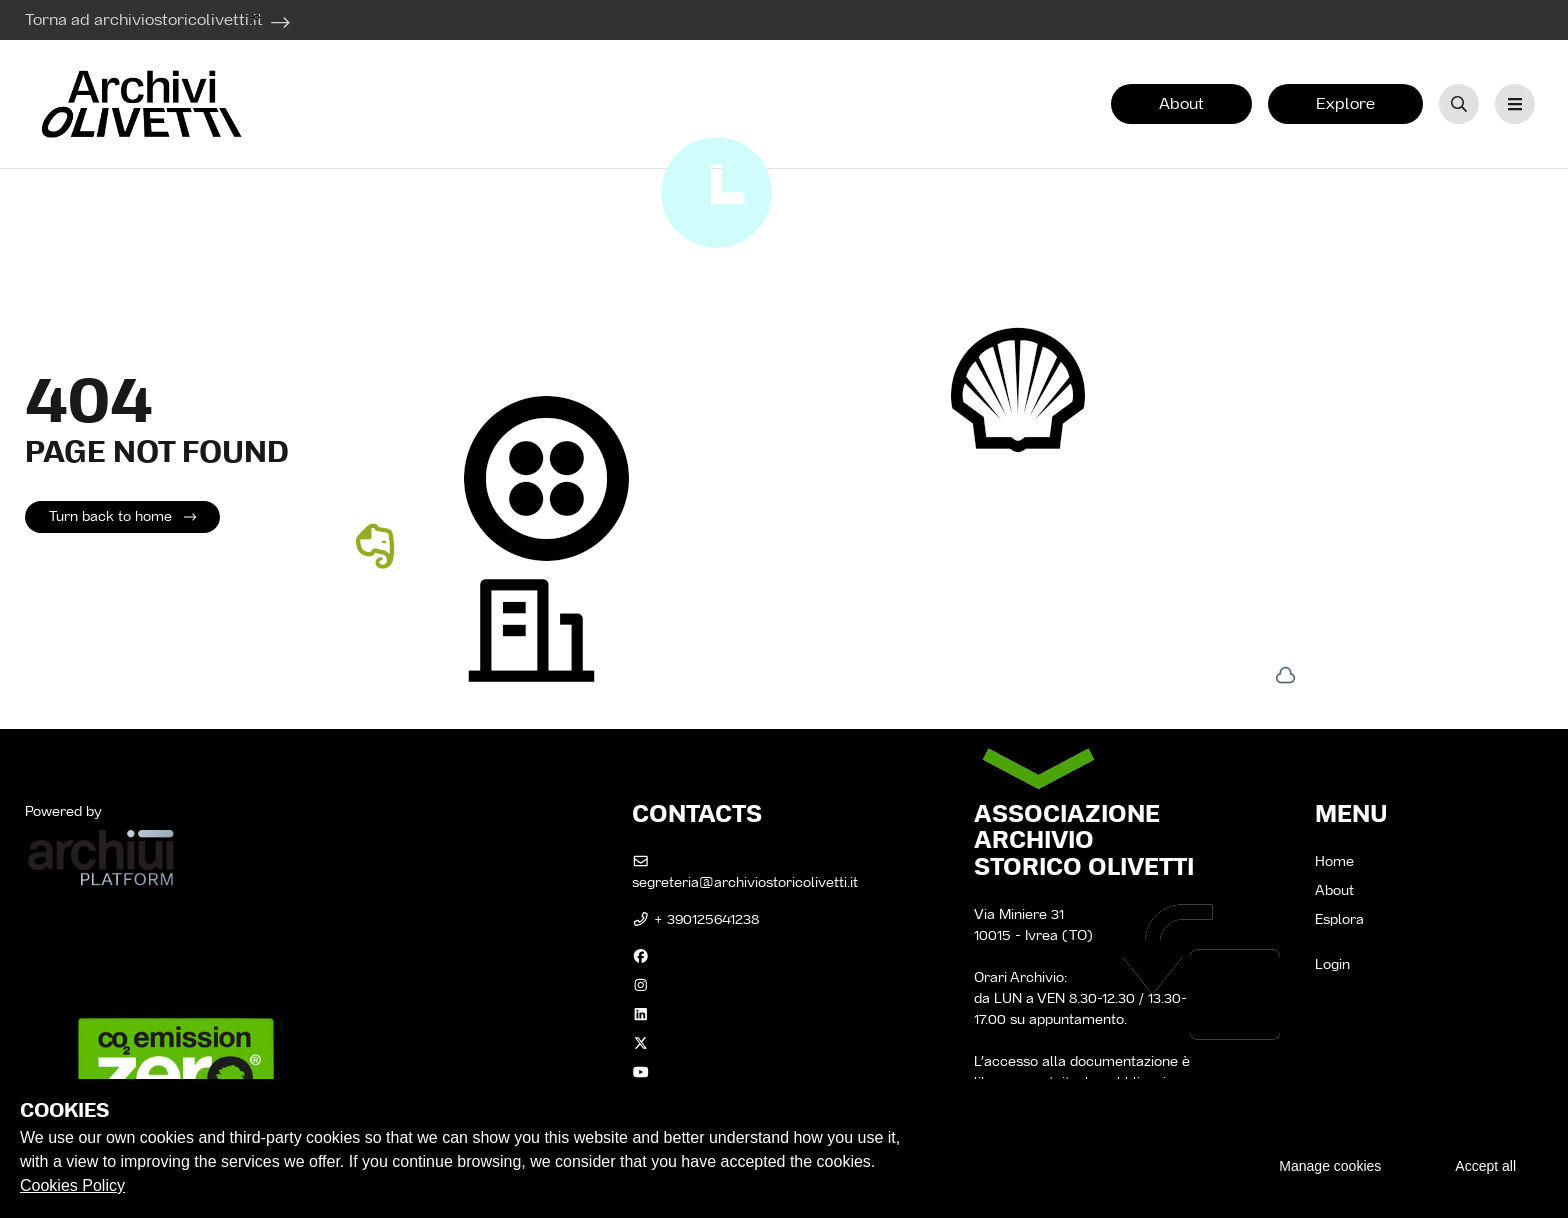  Describe the element at coordinates (1205, 972) in the screenshot. I see `rotate object counterclockwise` at that location.